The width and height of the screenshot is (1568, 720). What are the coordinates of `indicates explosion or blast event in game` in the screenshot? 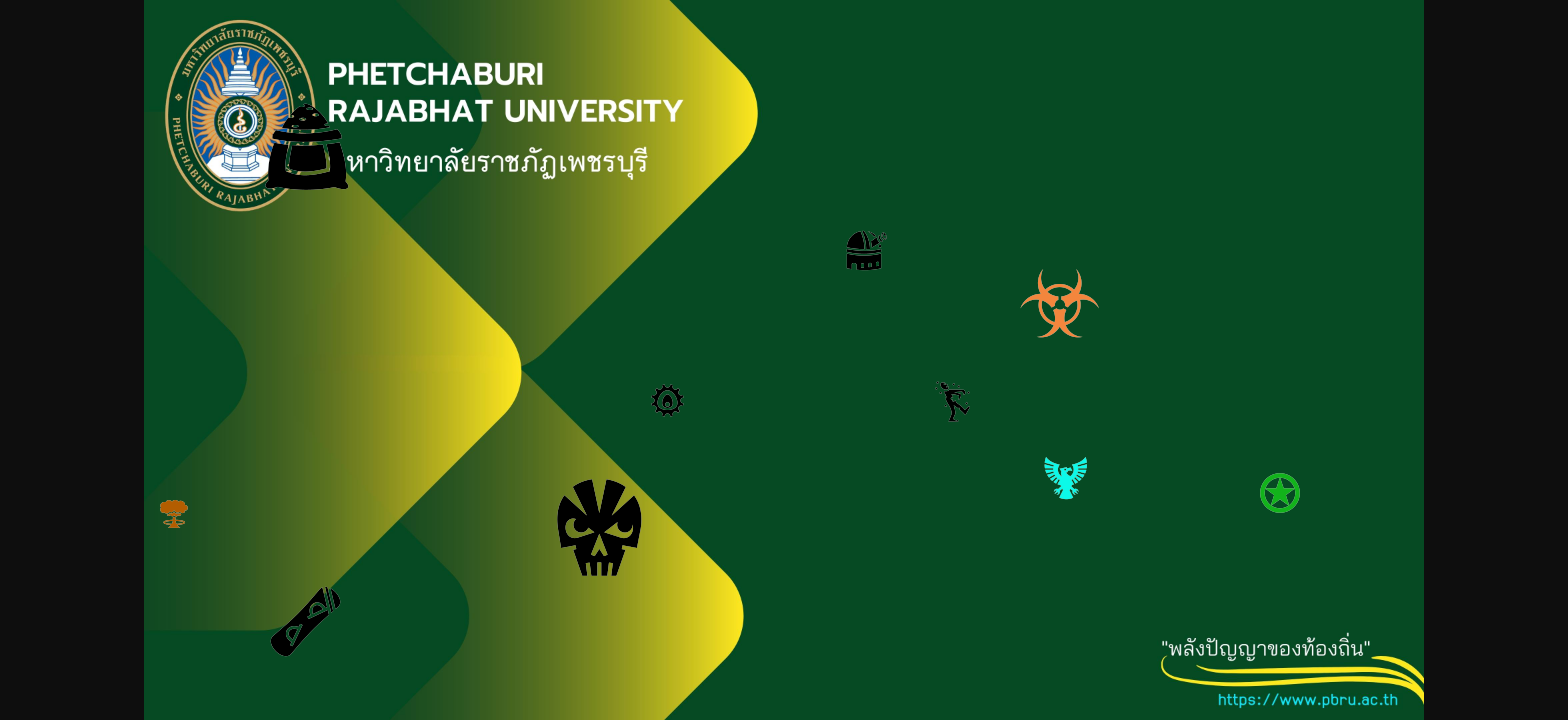 It's located at (174, 514).